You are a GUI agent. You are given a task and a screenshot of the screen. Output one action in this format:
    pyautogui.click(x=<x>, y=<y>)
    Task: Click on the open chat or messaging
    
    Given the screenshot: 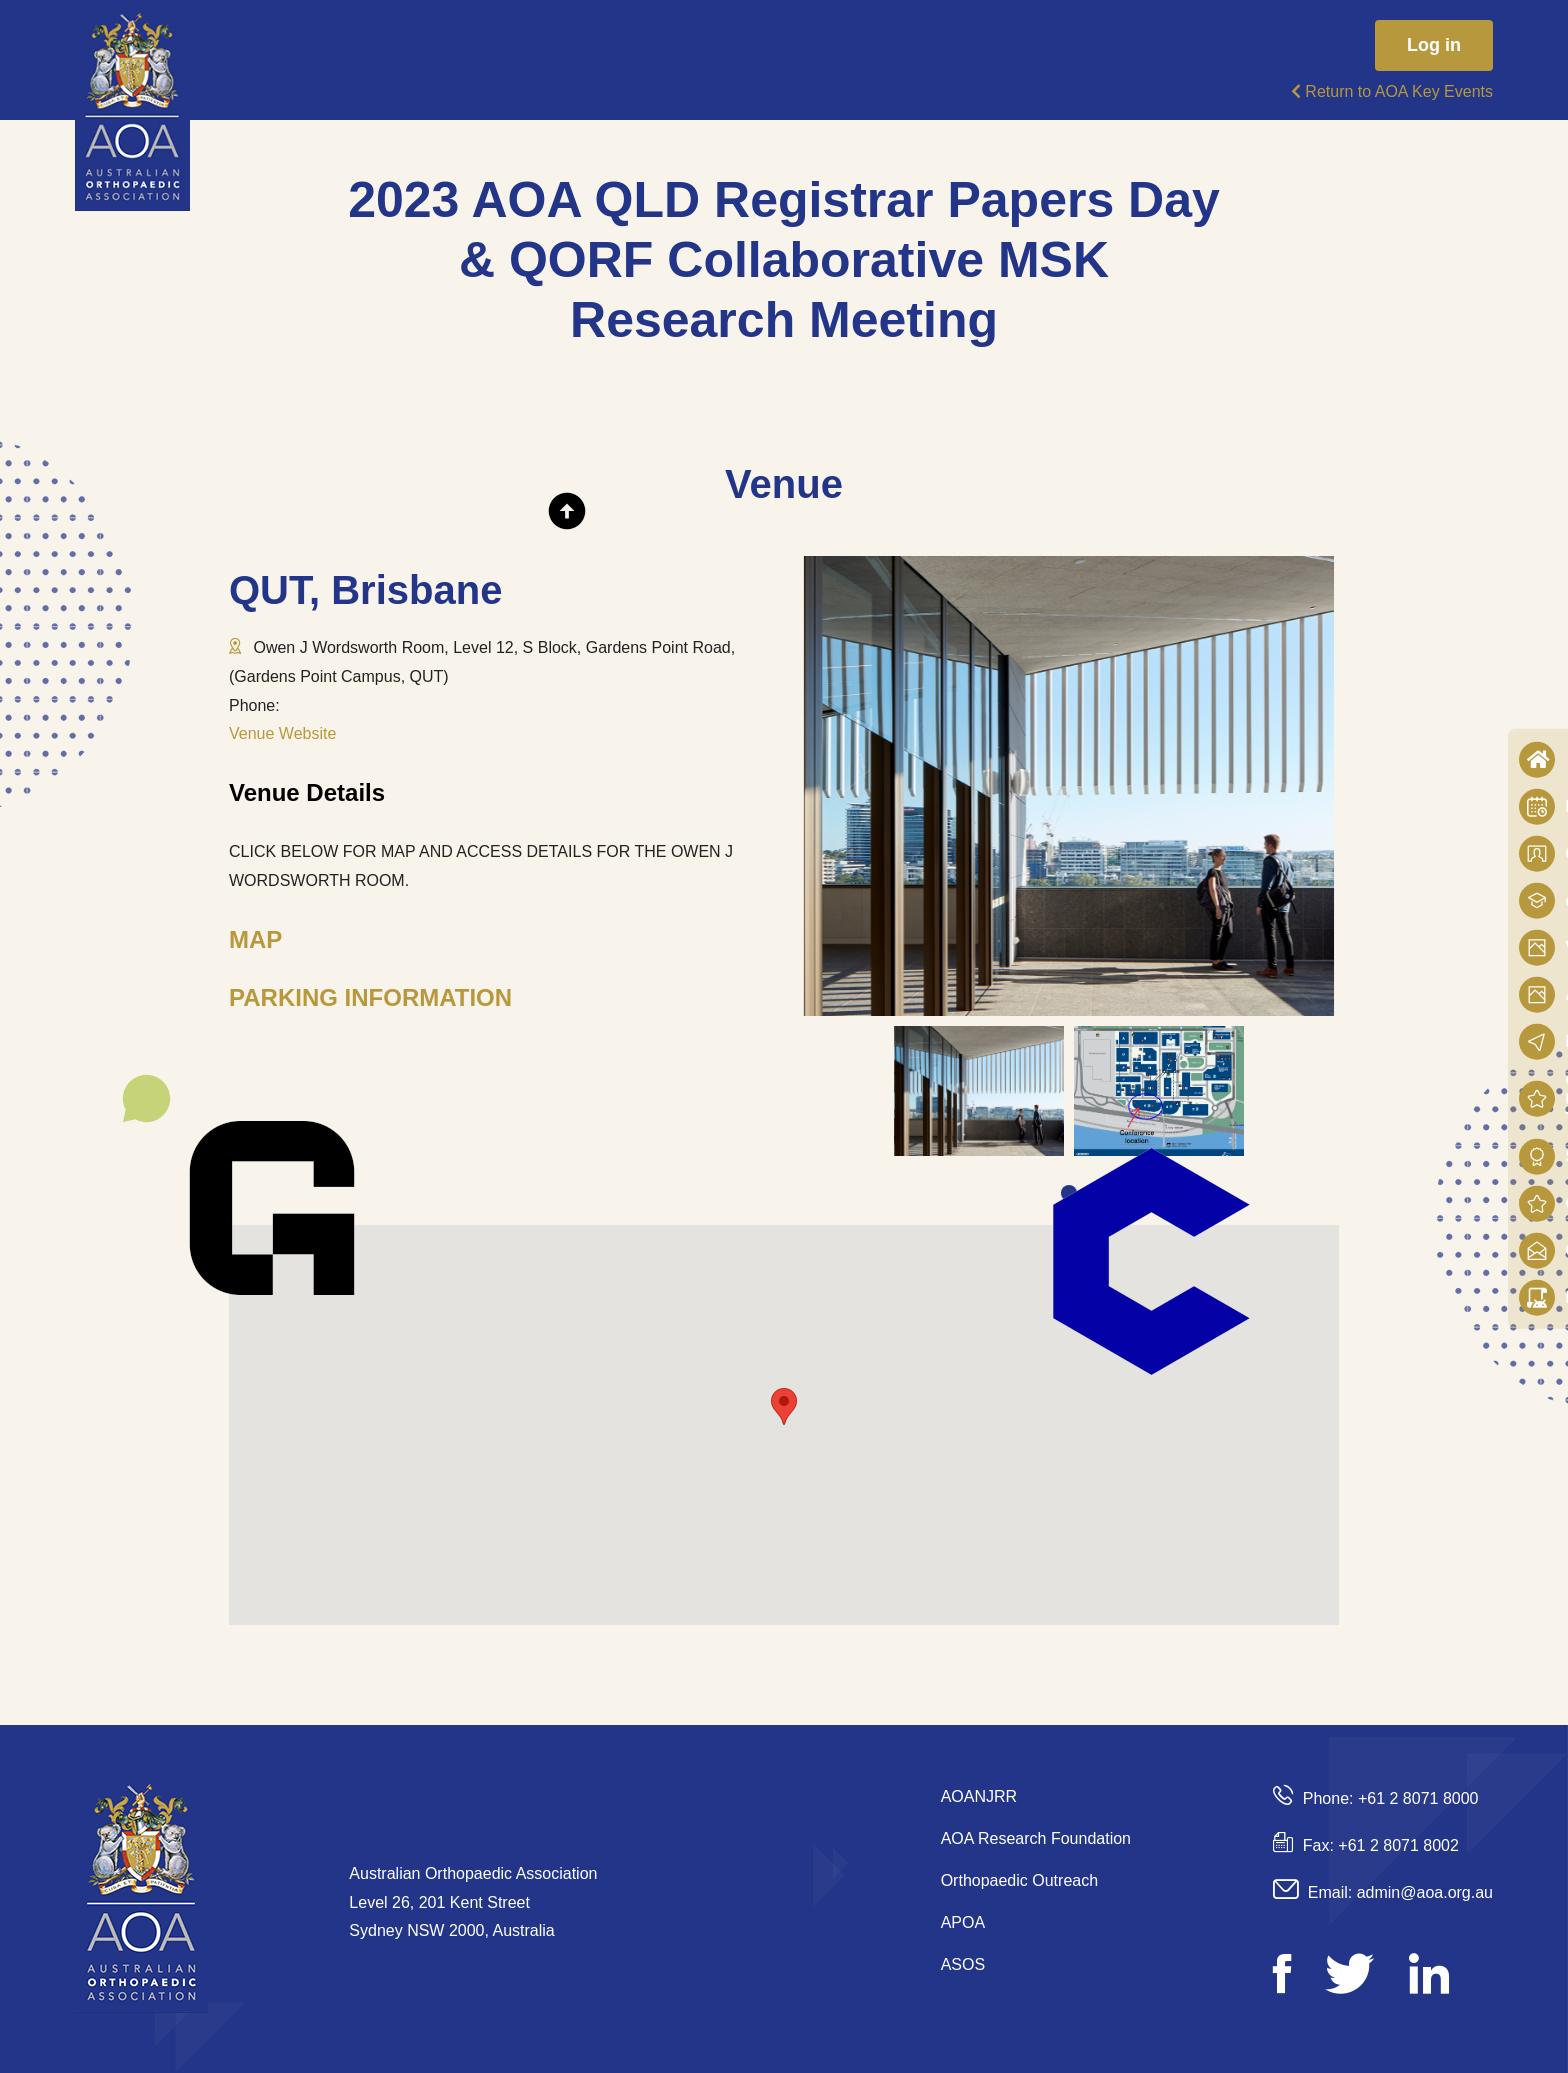 What is the action you would take?
    pyautogui.click(x=146, y=1098)
    